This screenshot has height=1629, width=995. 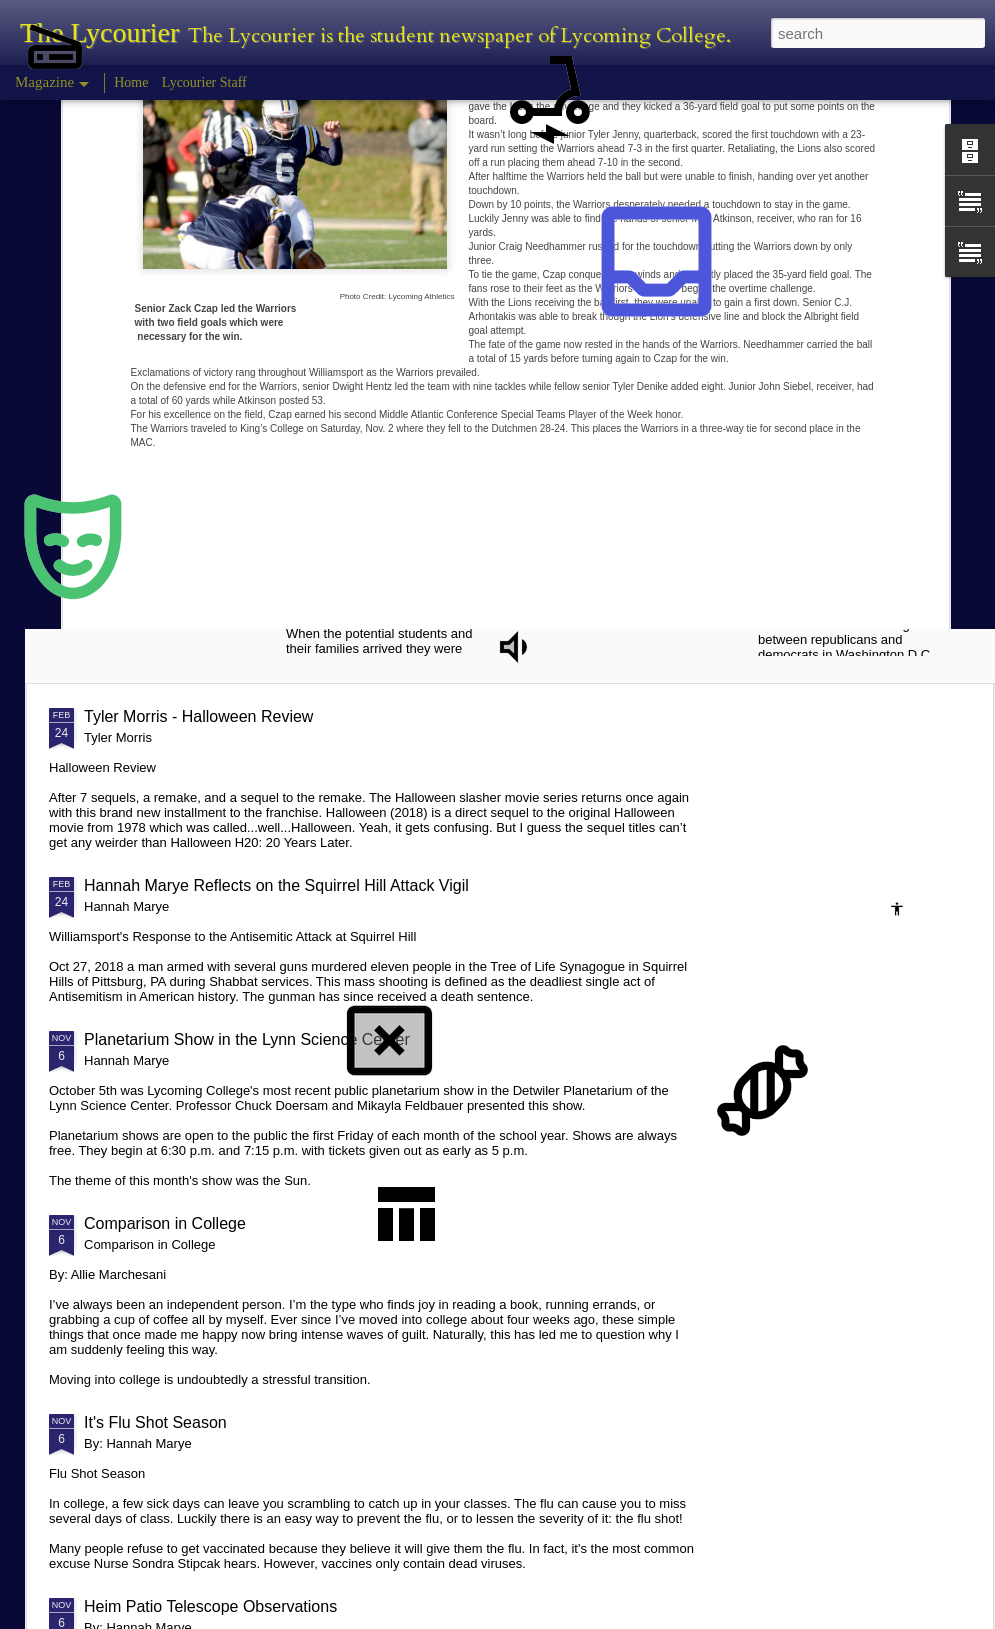 I want to click on find nearby electric scooter rentals, so click(x=550, y=100).